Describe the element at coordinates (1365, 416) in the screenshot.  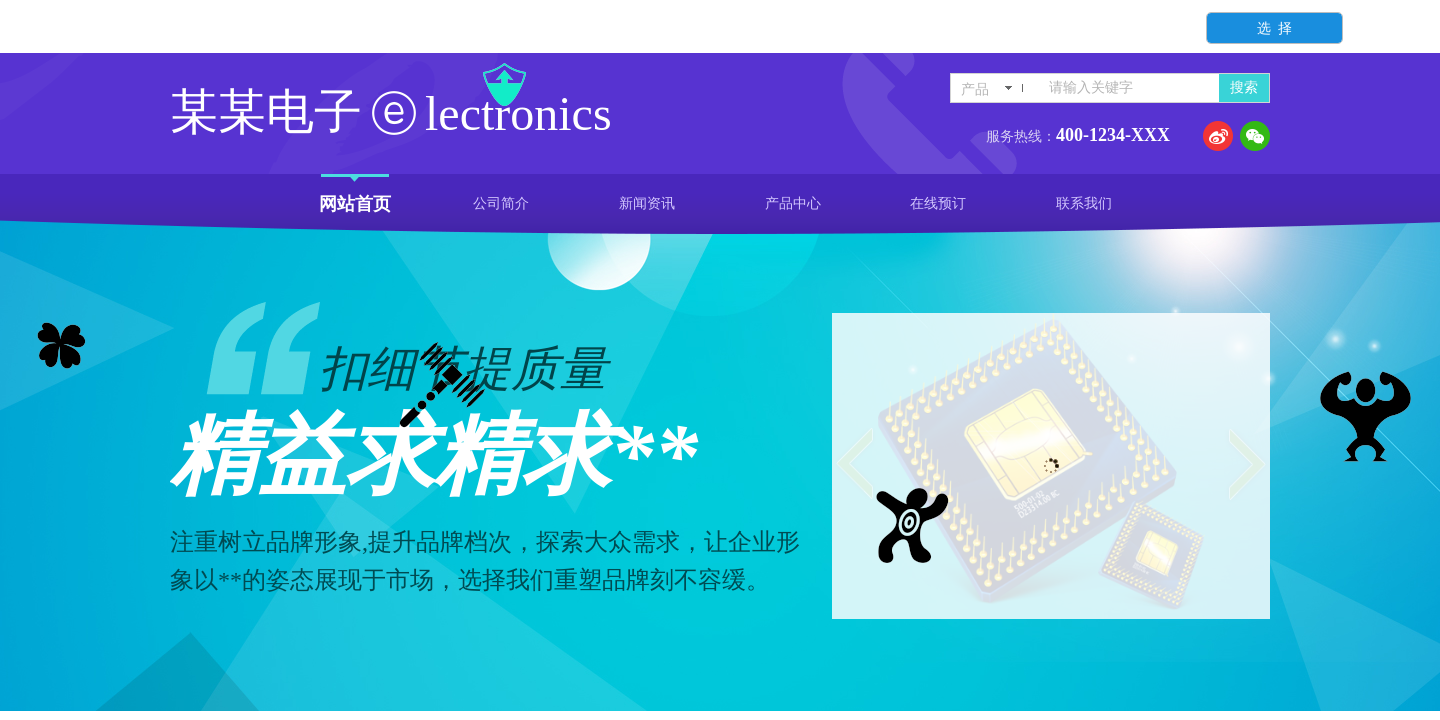
I see `view strength or fitness stats` at that location.